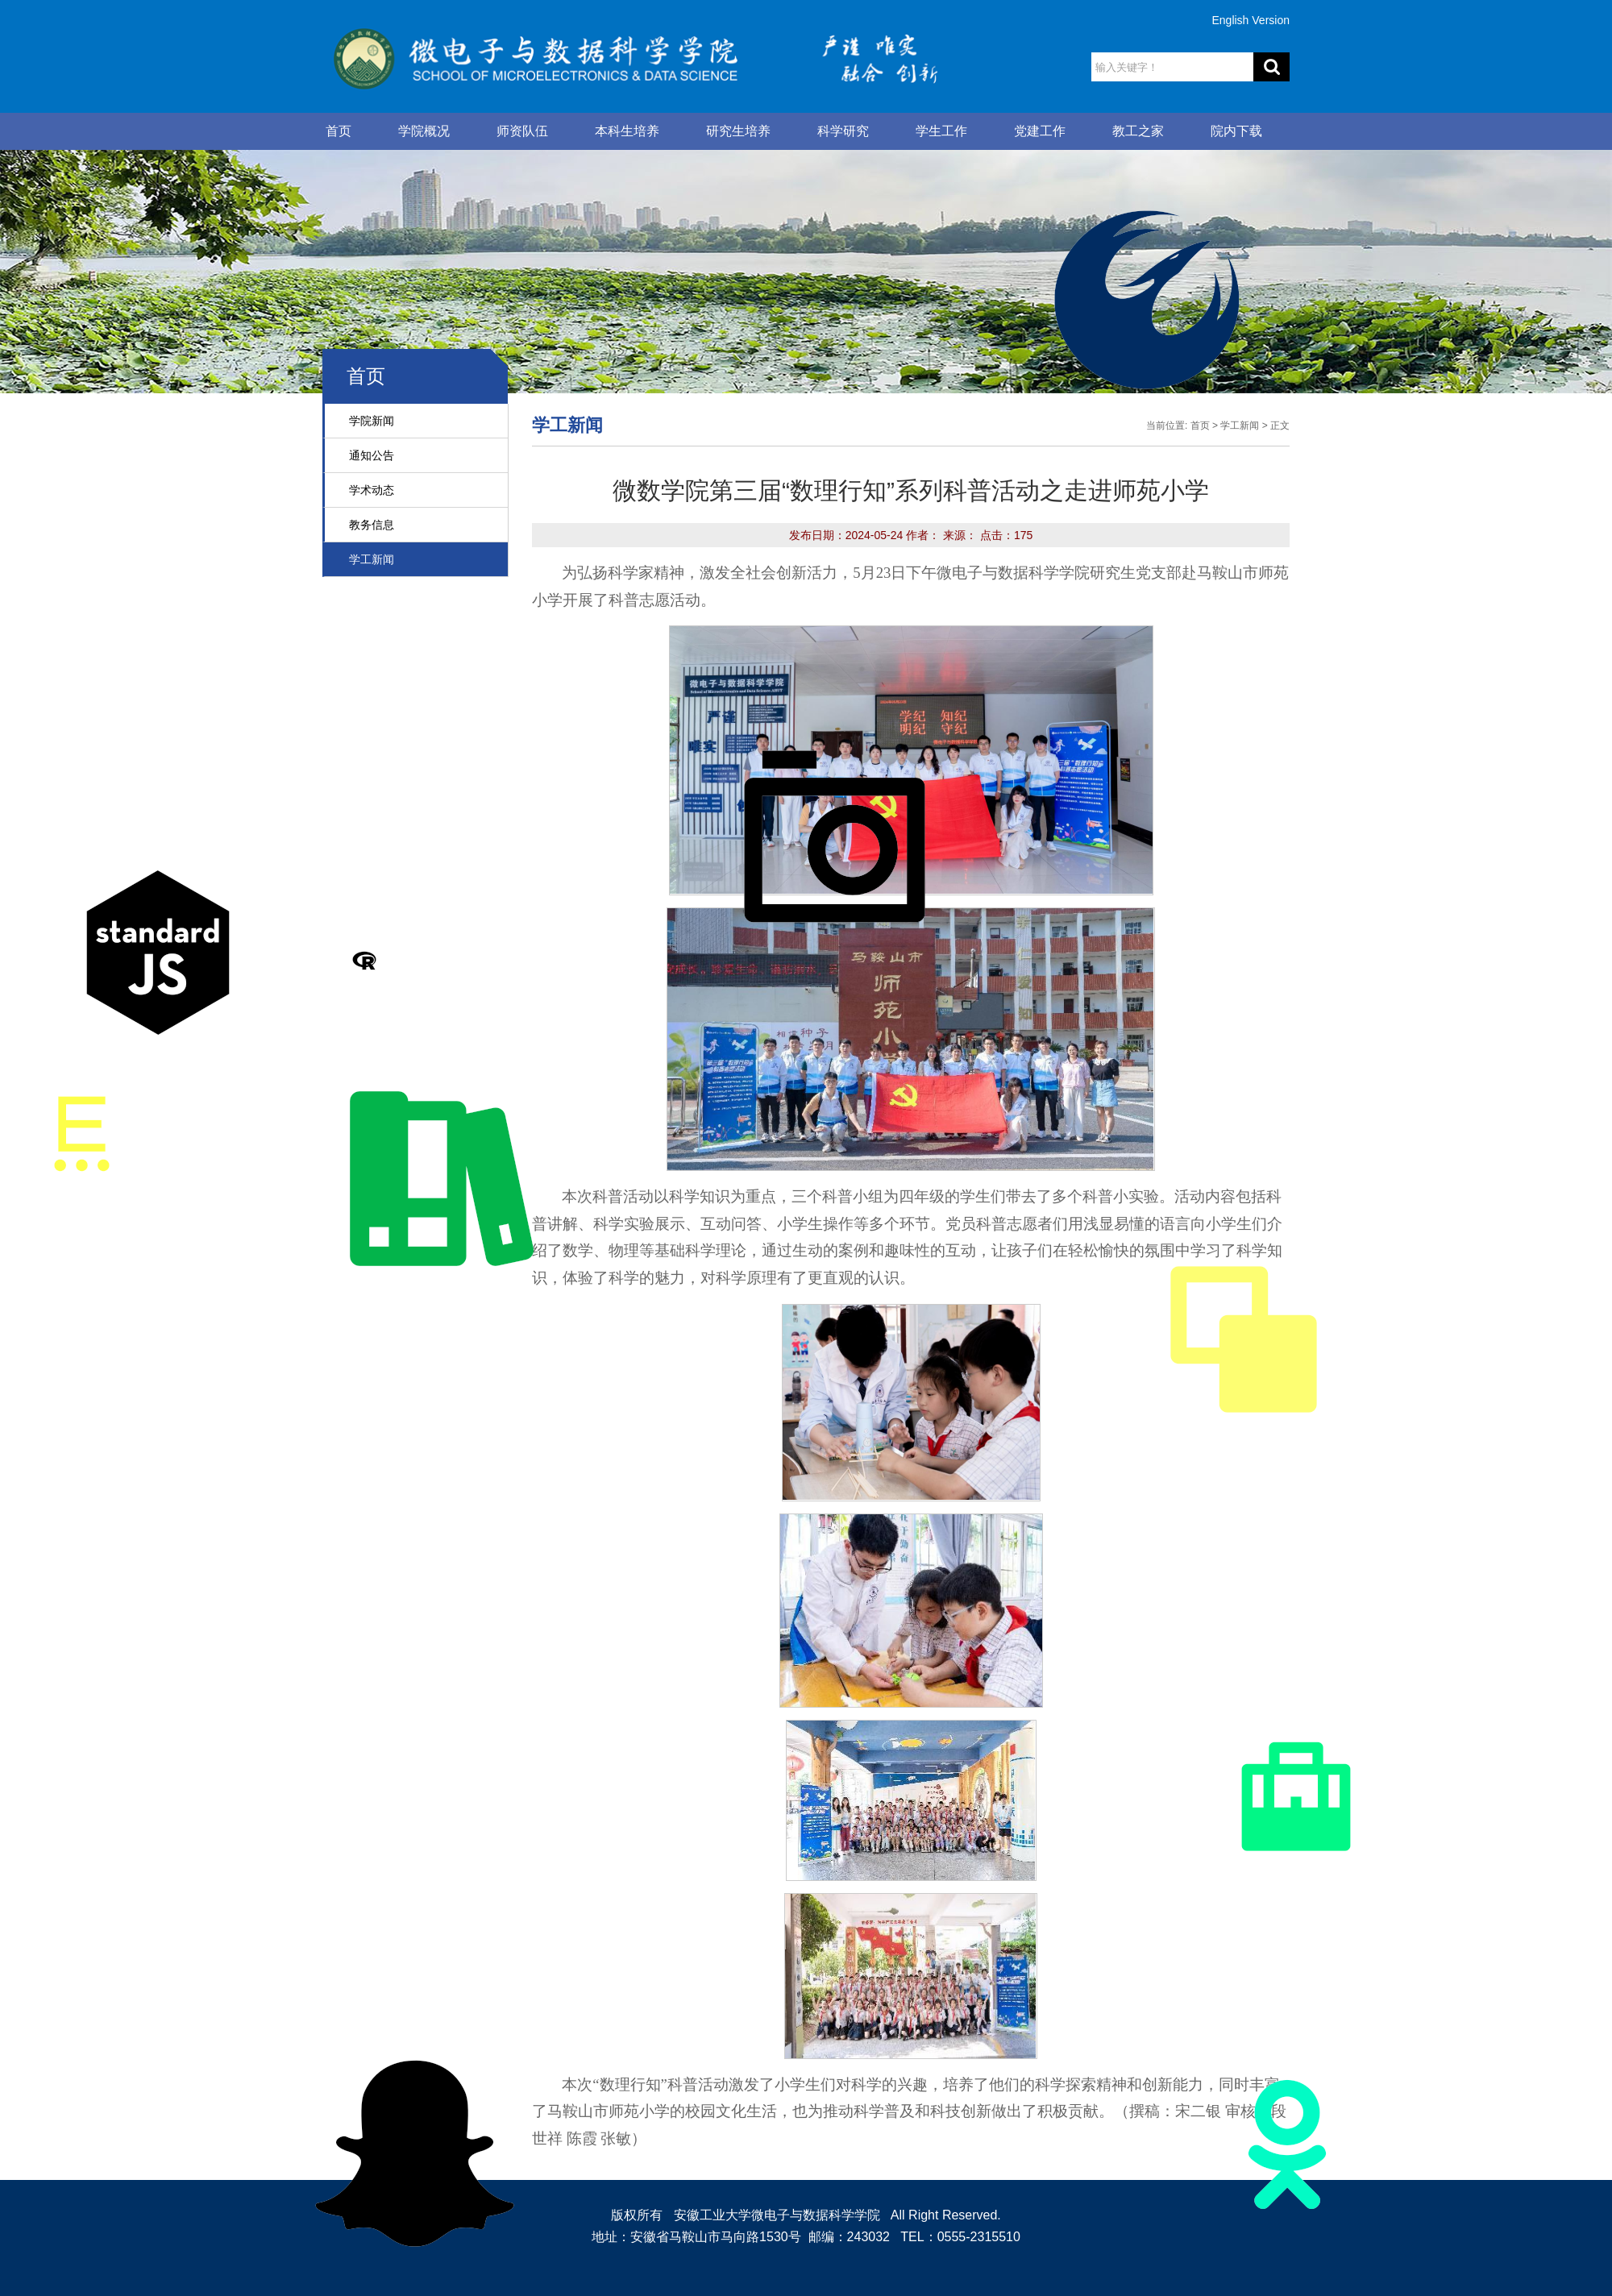  Describe the element at coordinates (1287, 2144) in the screenshot. I see `open odnoklassniki social network` at that location.